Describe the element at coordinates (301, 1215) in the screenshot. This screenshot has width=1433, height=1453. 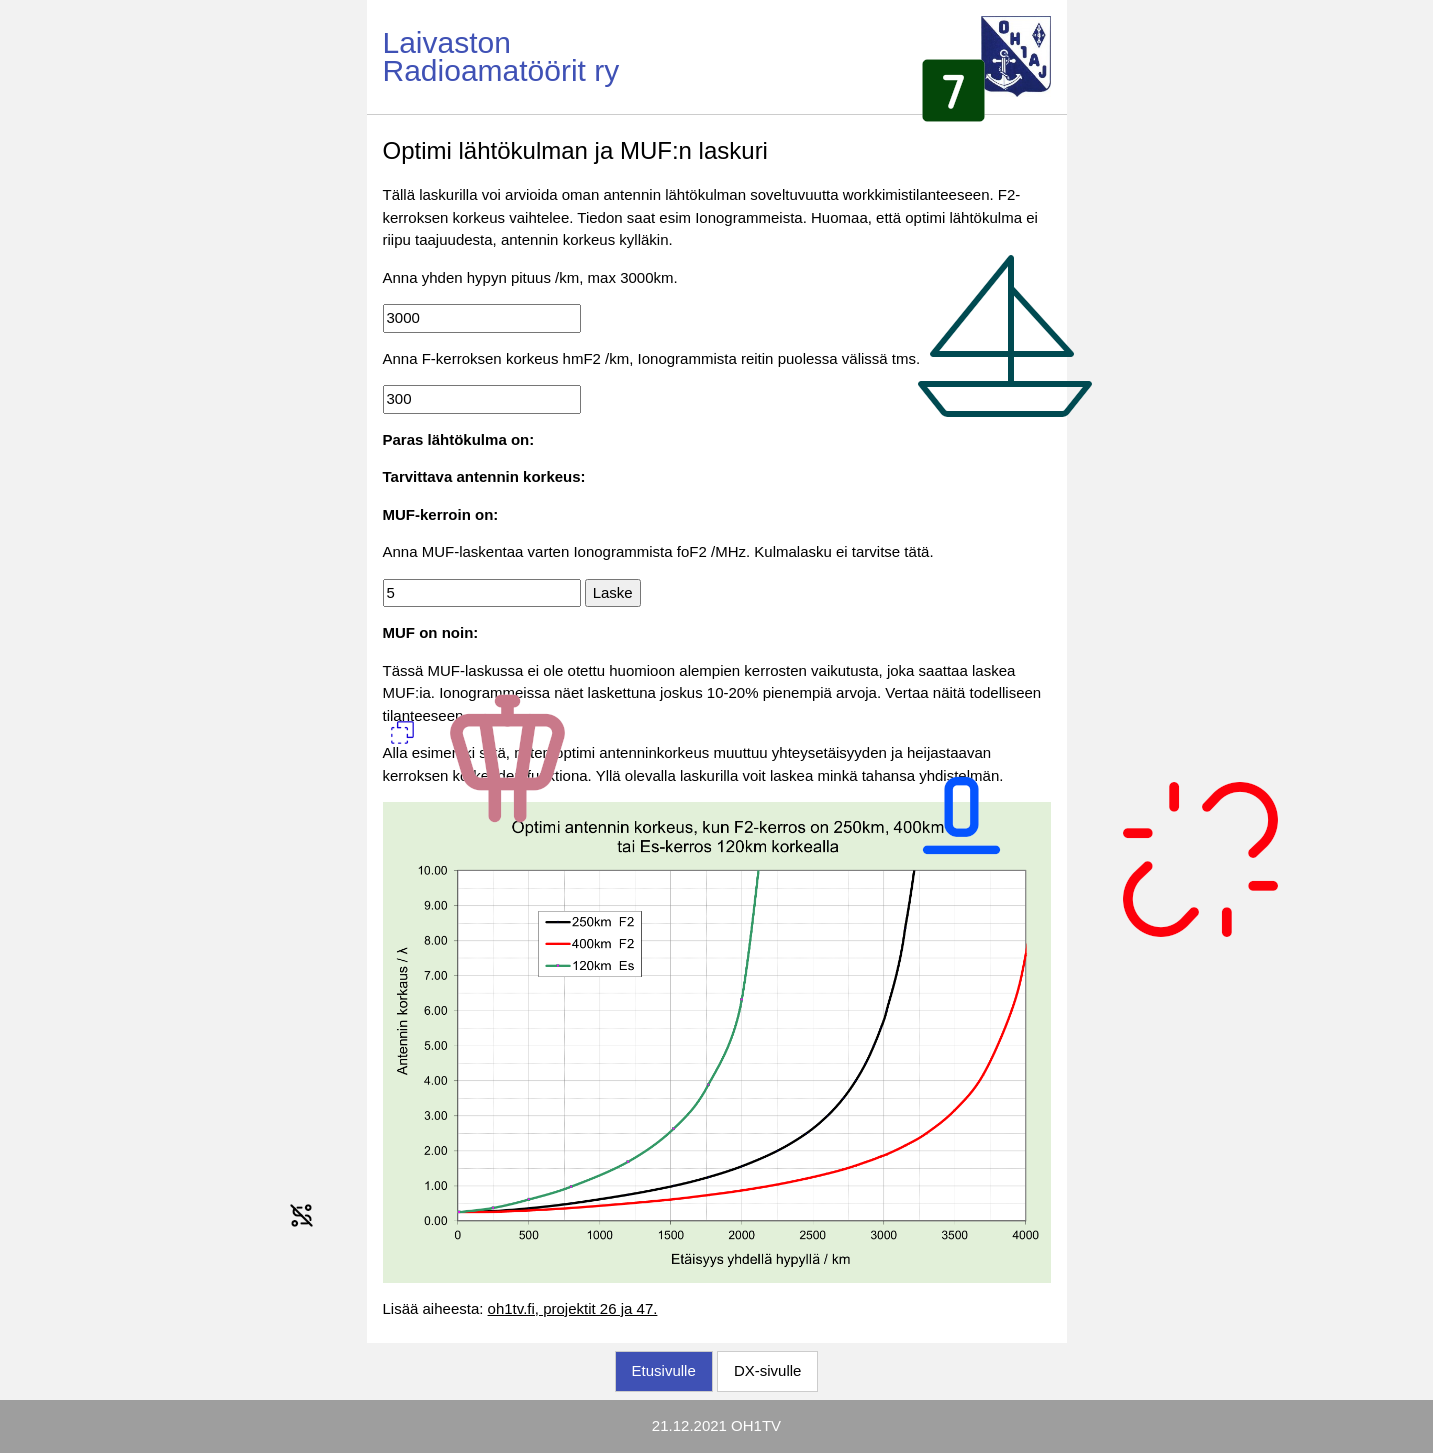
I see `disable route navigation` at that location.